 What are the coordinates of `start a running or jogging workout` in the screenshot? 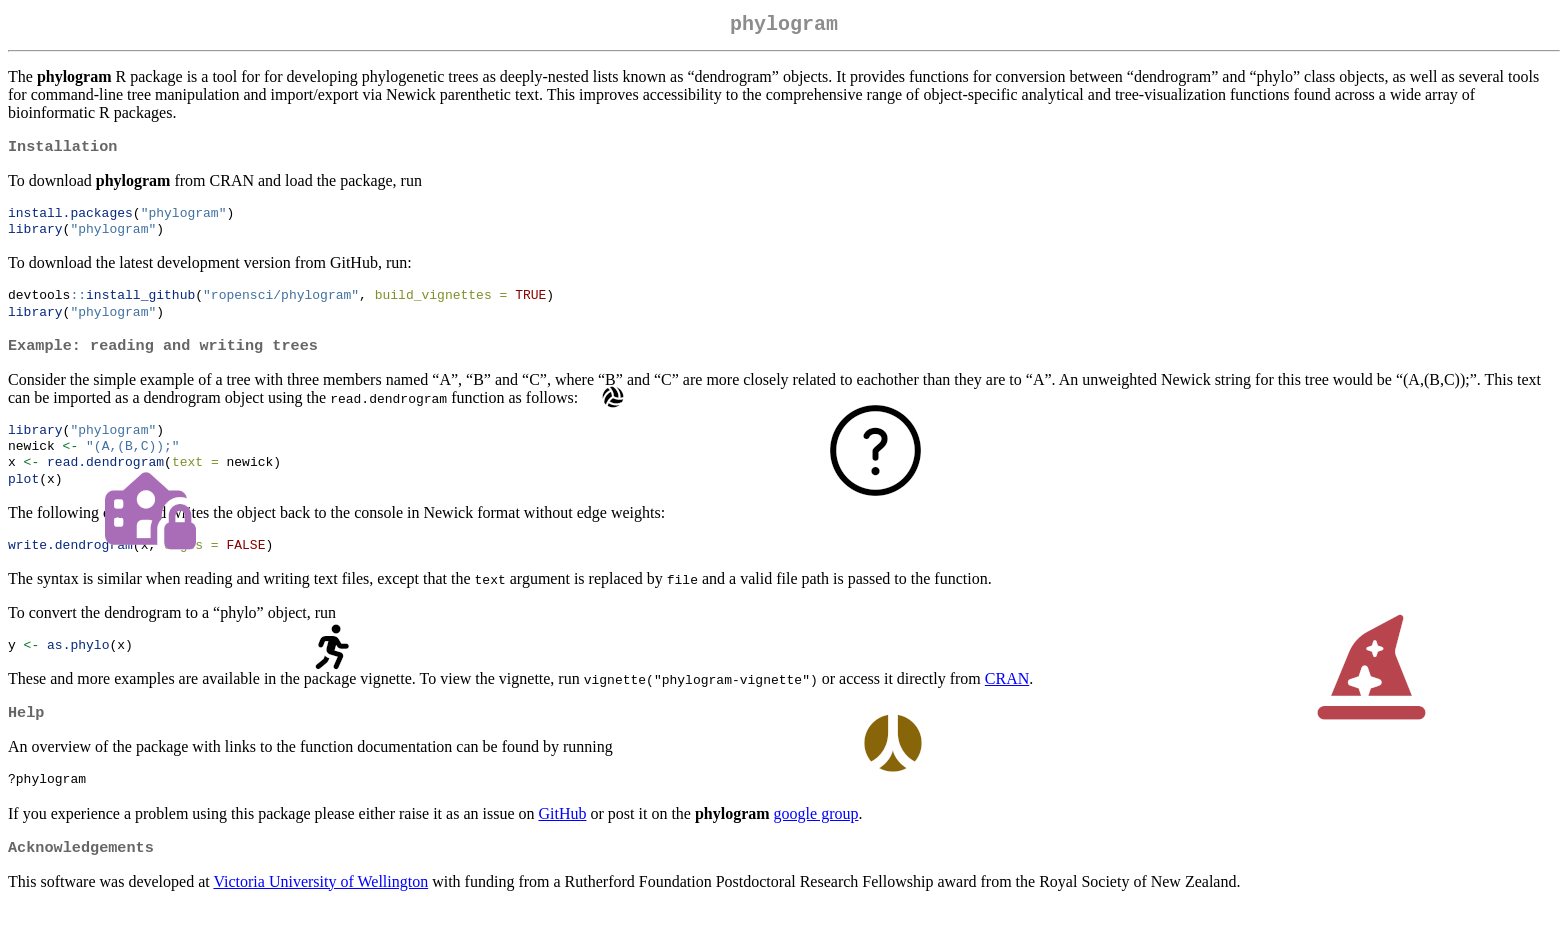 It's located at (333, 647).